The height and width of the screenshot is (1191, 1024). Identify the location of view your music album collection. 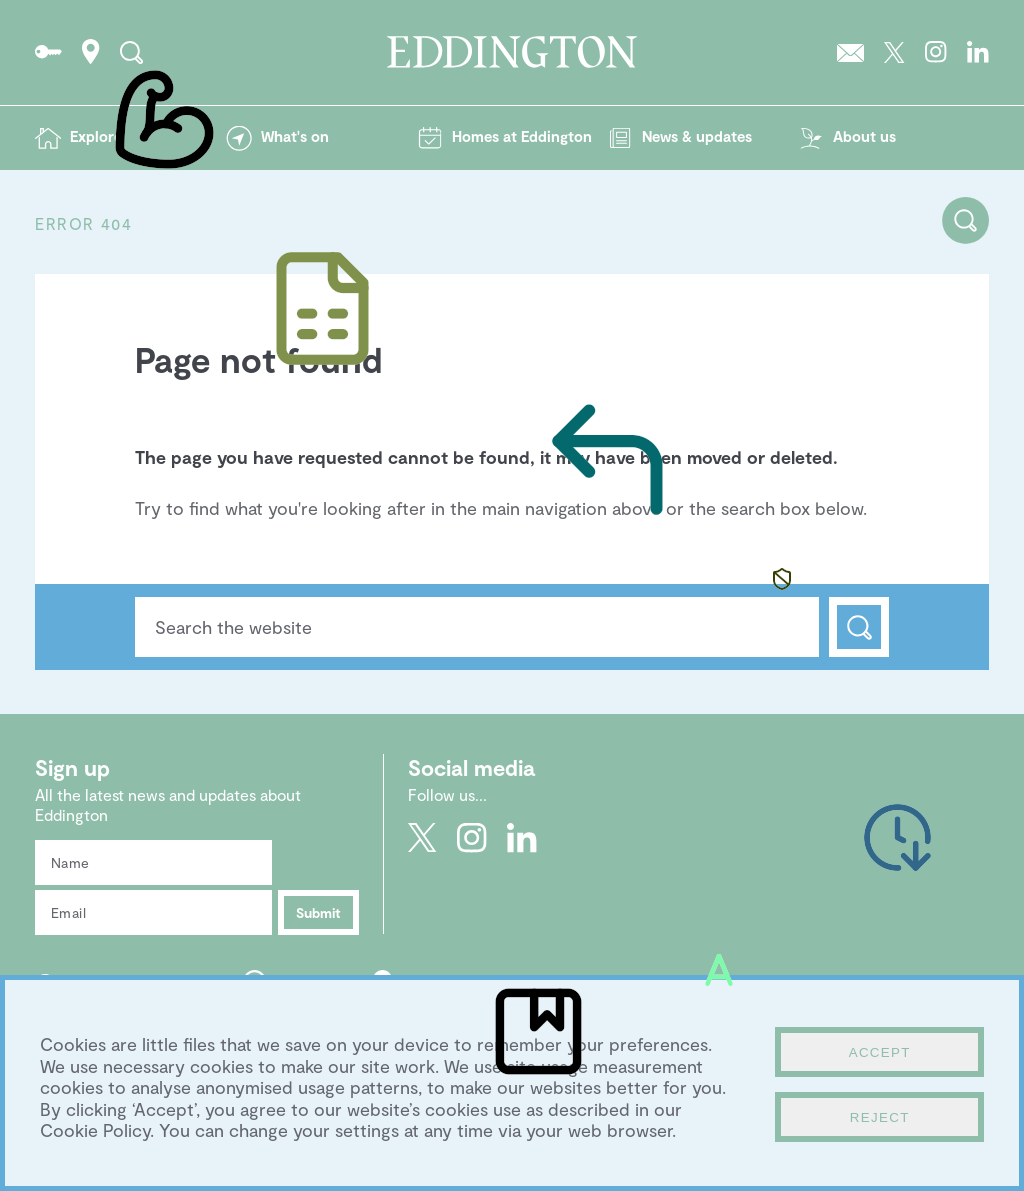
(538, 1031).